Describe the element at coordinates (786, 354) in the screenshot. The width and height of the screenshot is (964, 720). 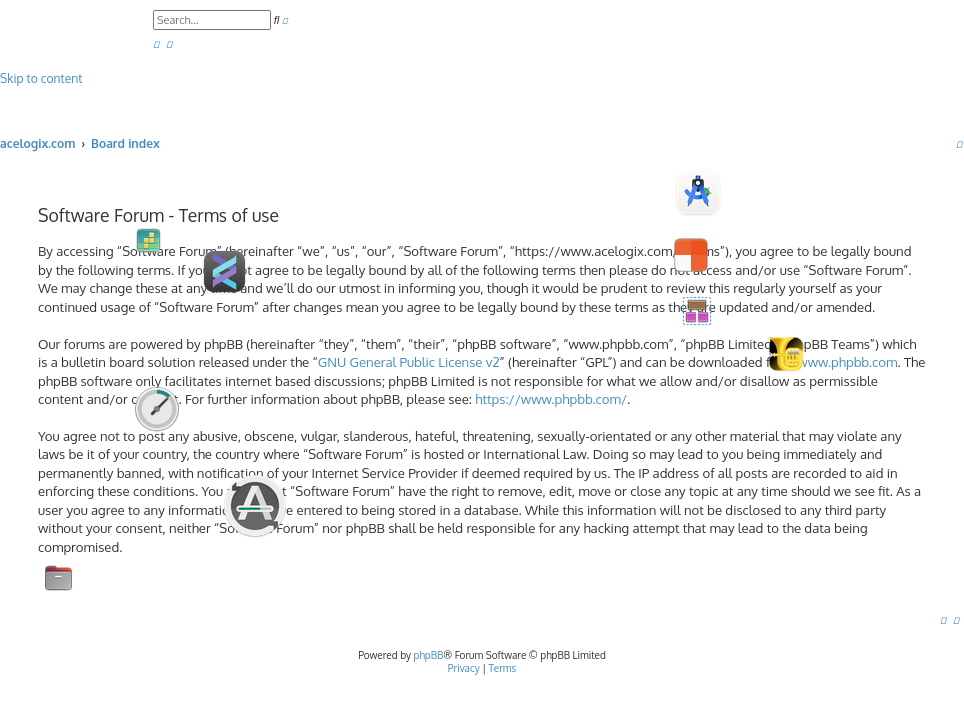
I see `open Tuba, a Mastodon and Fediverse client` at that location.